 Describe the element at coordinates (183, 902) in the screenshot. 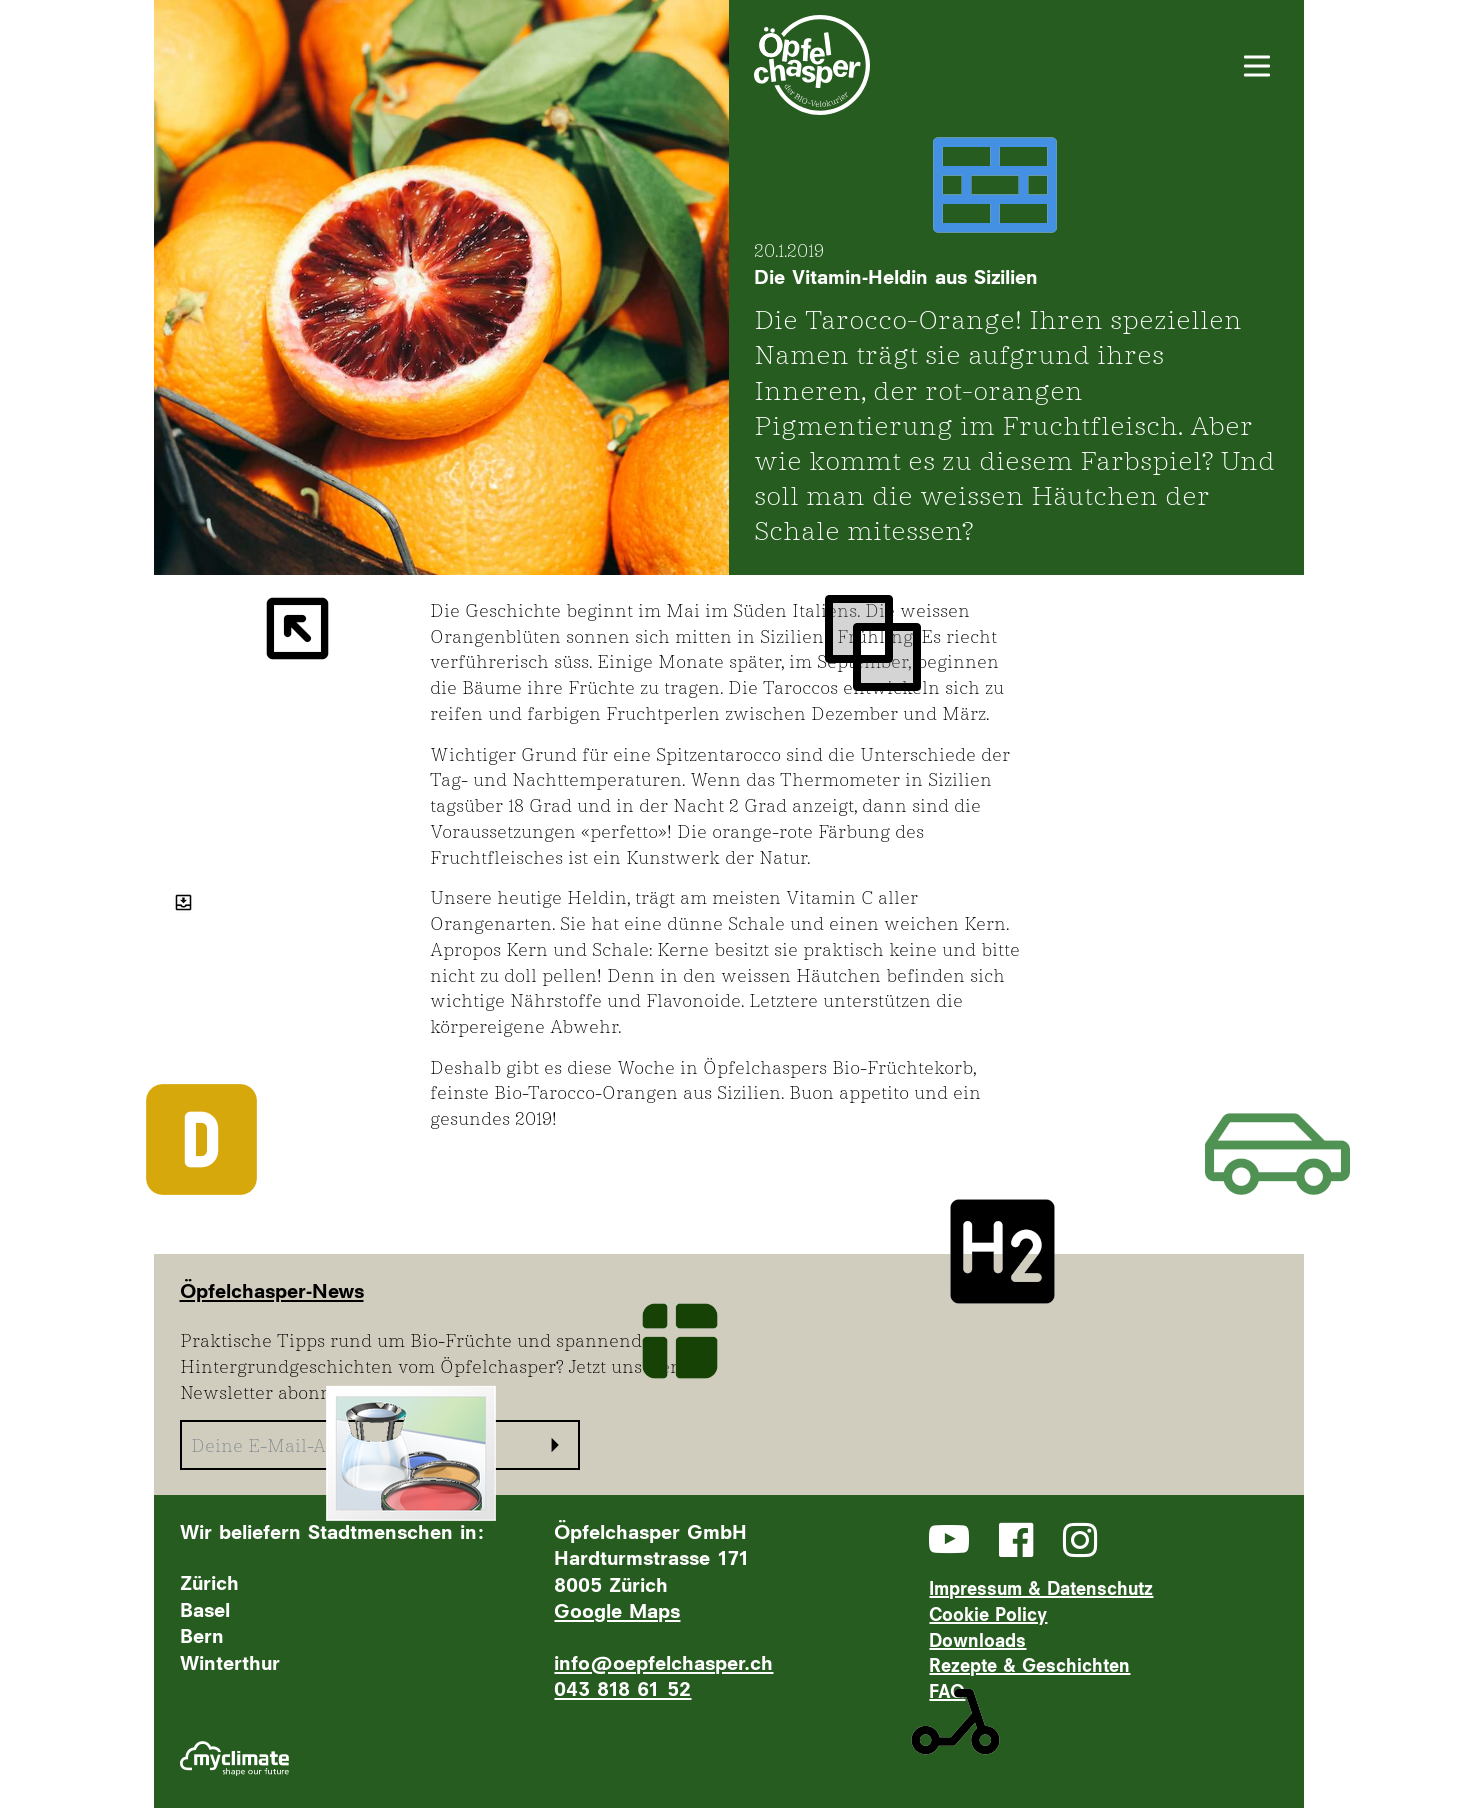

I see `move message to inbox` at that location.